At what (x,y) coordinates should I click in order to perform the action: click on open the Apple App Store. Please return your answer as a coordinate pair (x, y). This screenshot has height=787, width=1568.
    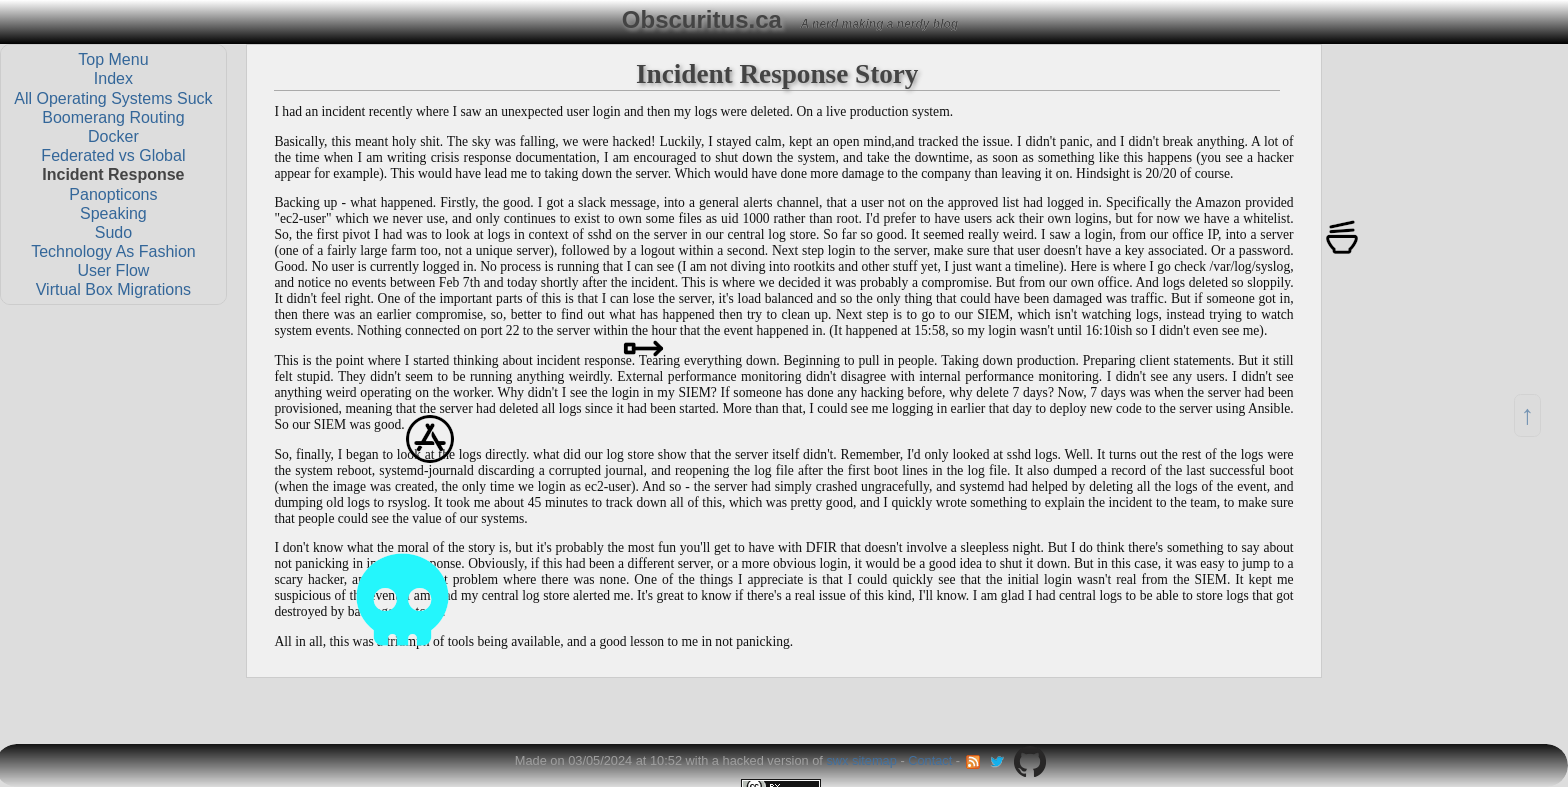
    Looking at the image, I should click on (430, 439).